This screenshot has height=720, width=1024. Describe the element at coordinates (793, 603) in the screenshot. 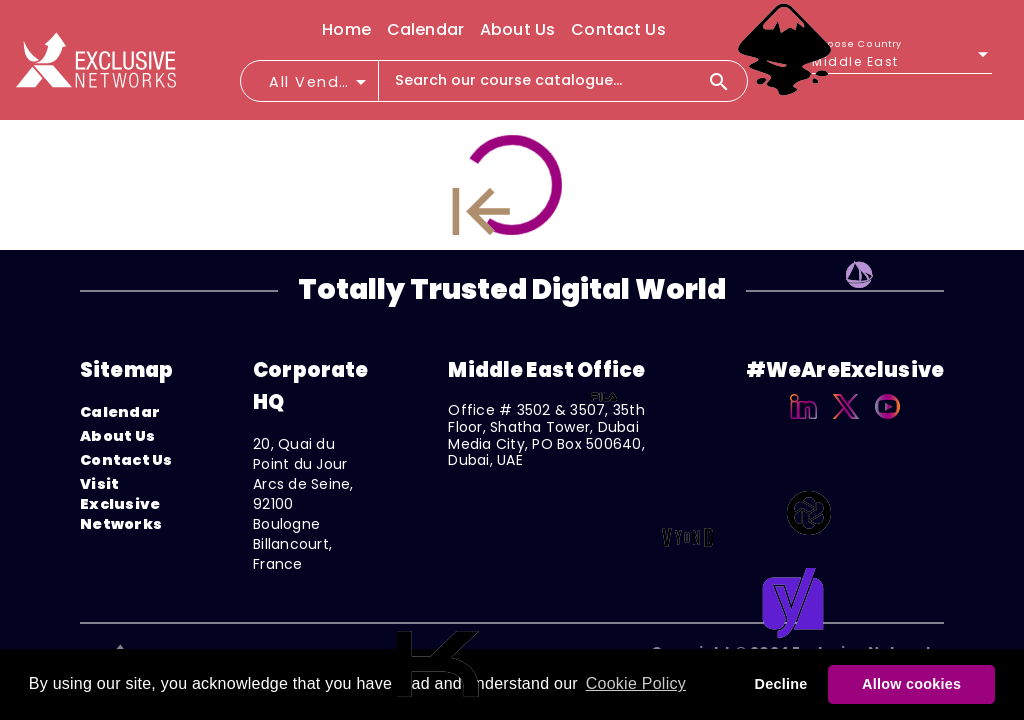

I see `yoast SEO plugin logo` at that location.